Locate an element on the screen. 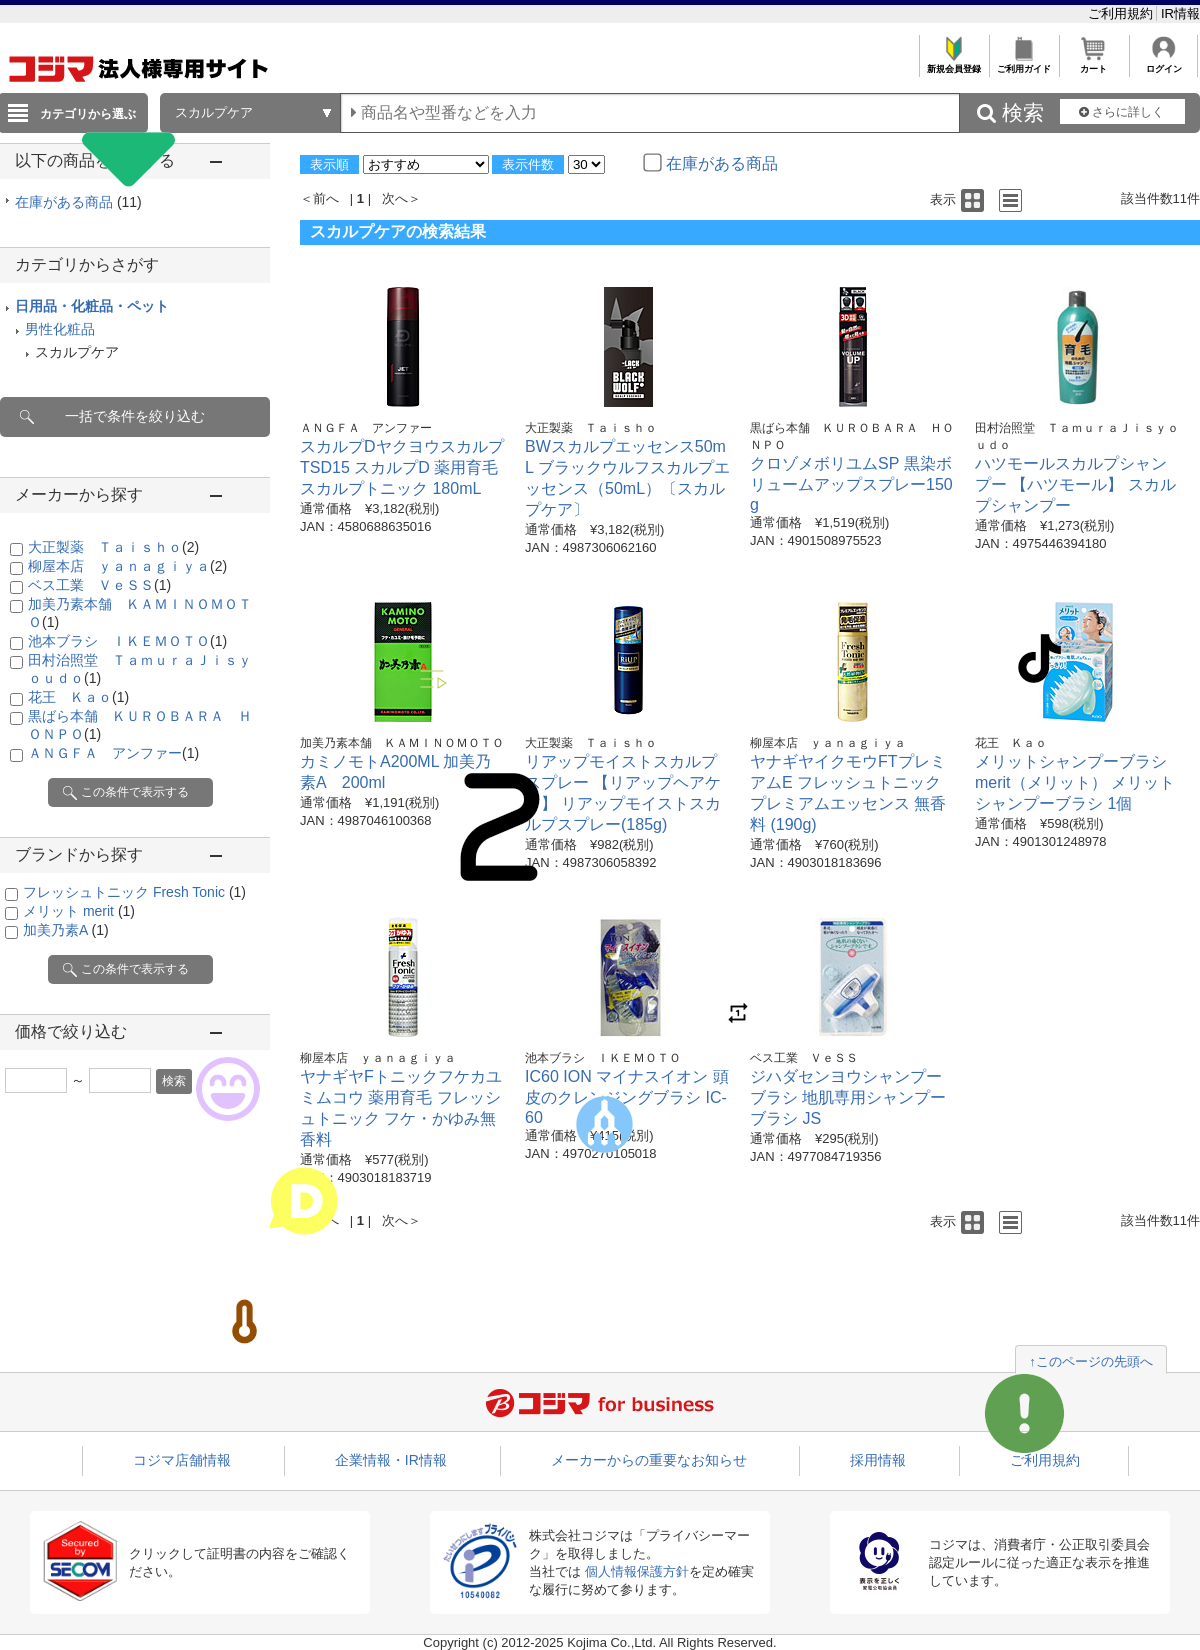 The width and height of the screenshot is (1200, 1650). open tiktok app is located at coordinates (1039, 658).